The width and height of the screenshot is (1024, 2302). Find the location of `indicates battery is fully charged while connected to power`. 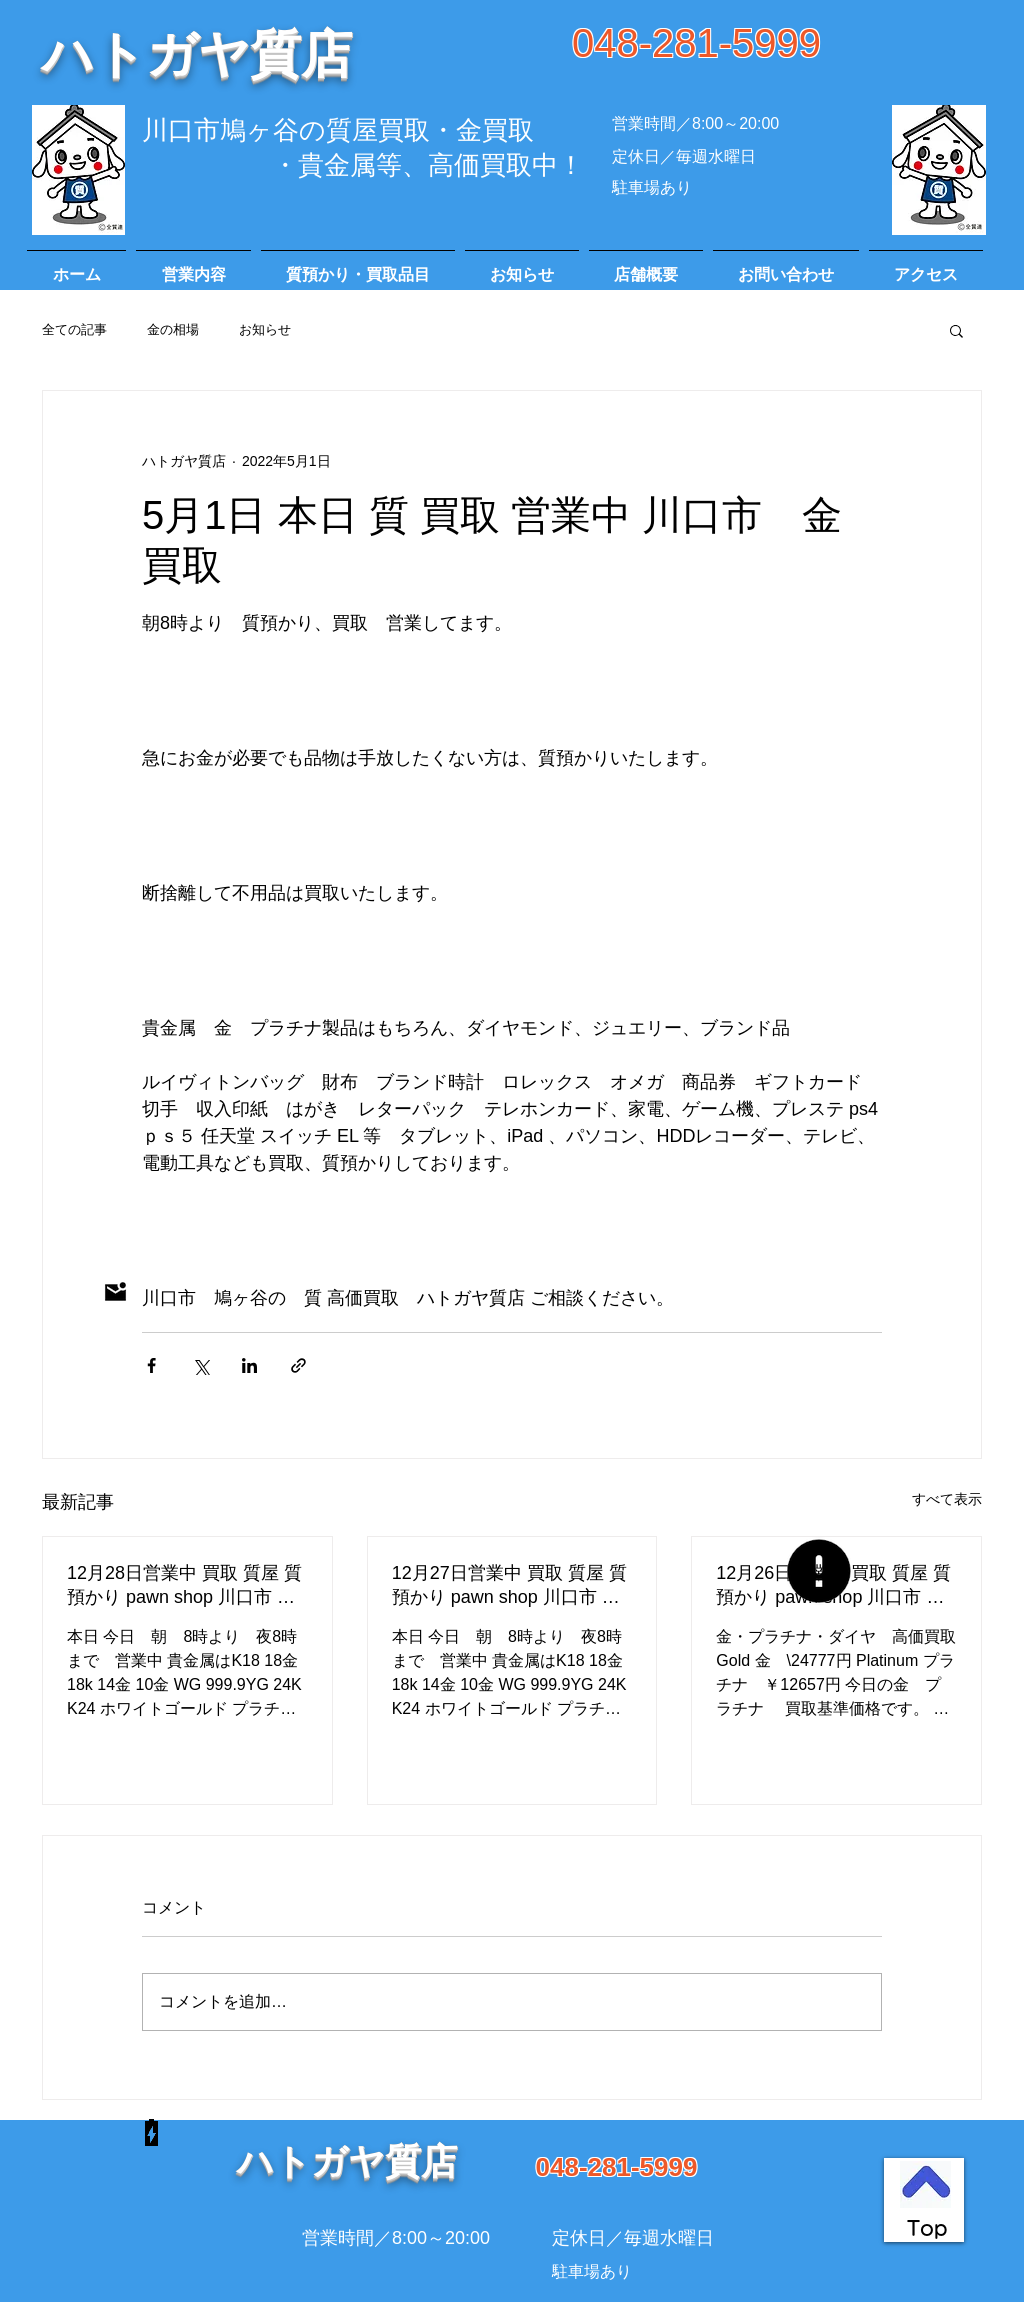

indicates battery is fully charged while connected to power is located at coordinates (151, 2132).